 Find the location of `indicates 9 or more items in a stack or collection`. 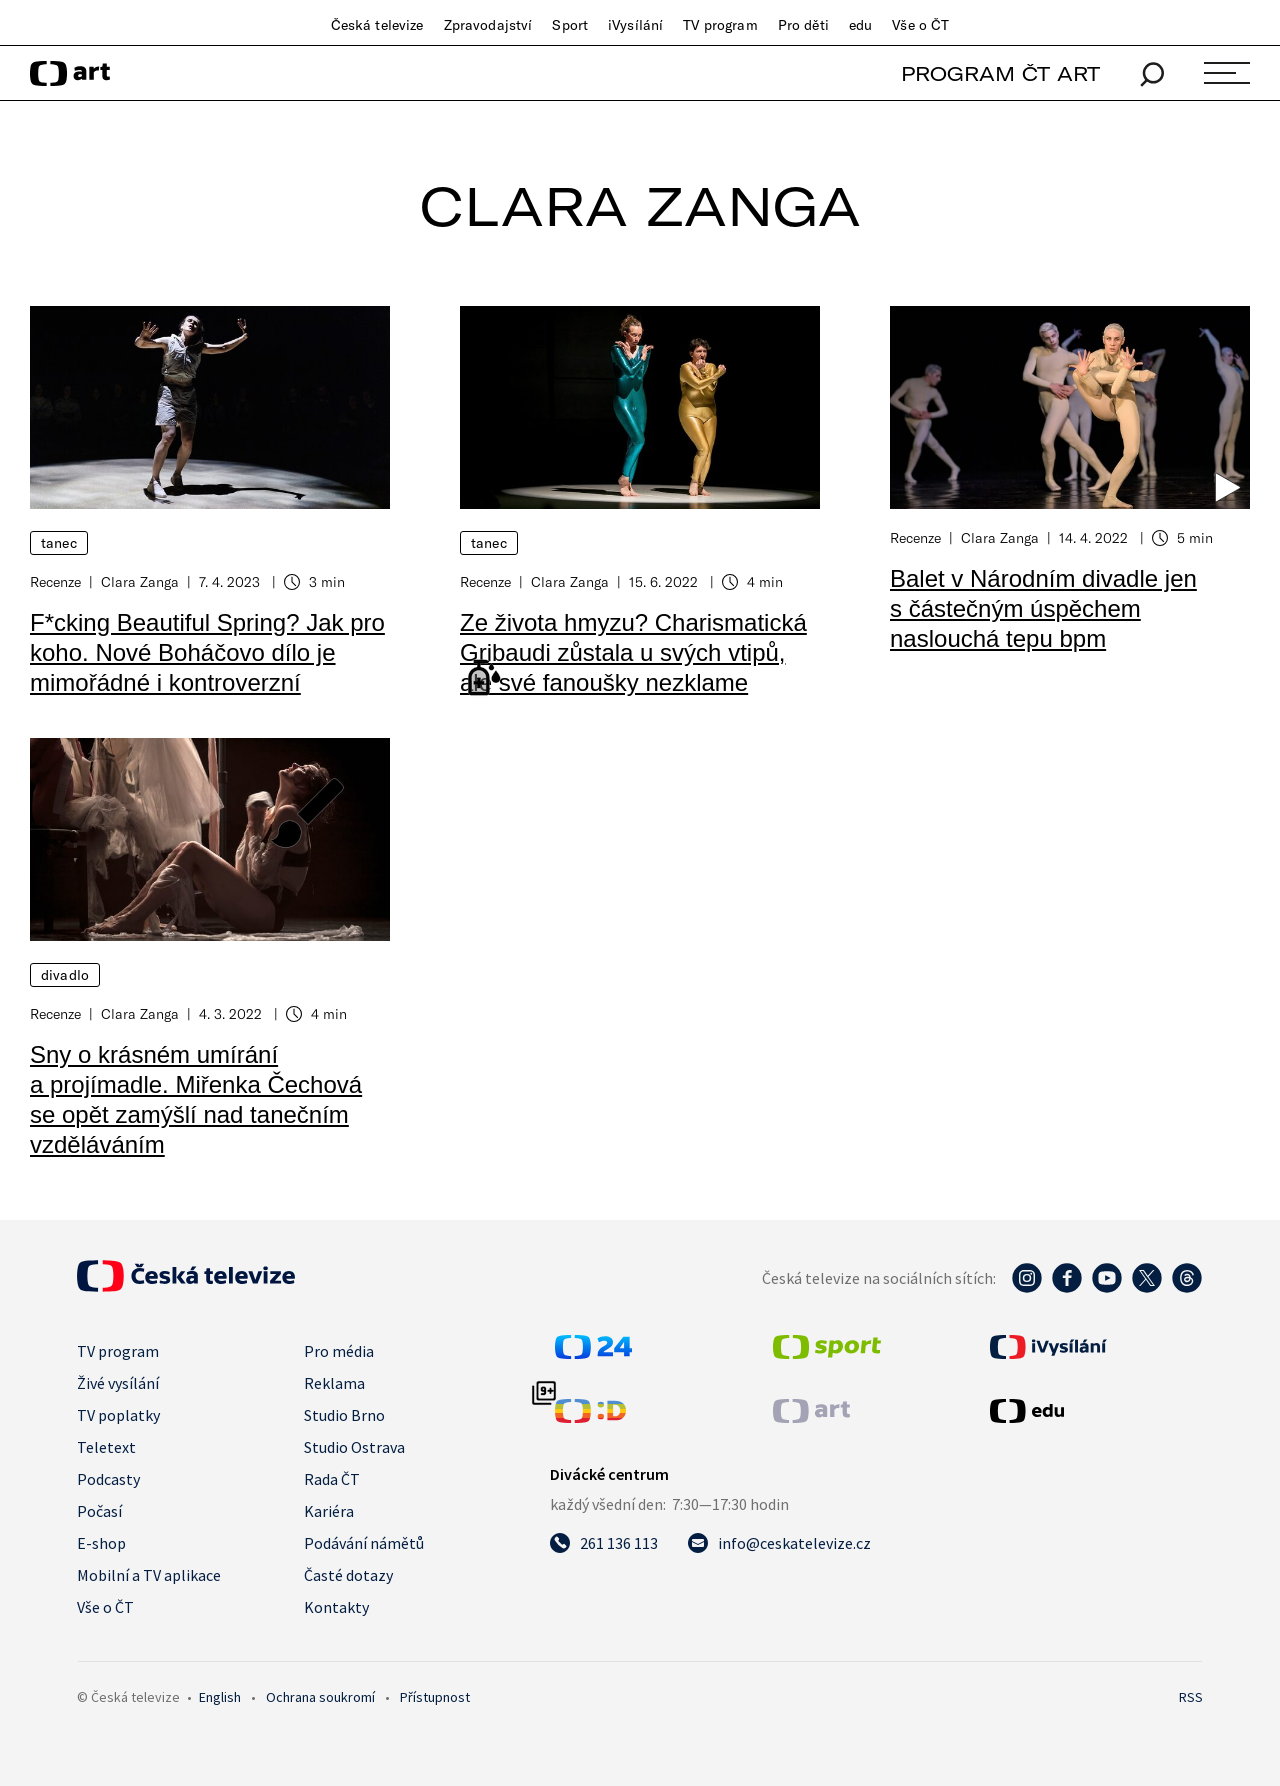

indicates 9 or more items in a stack or collection is located at coordinates (544, 1393).